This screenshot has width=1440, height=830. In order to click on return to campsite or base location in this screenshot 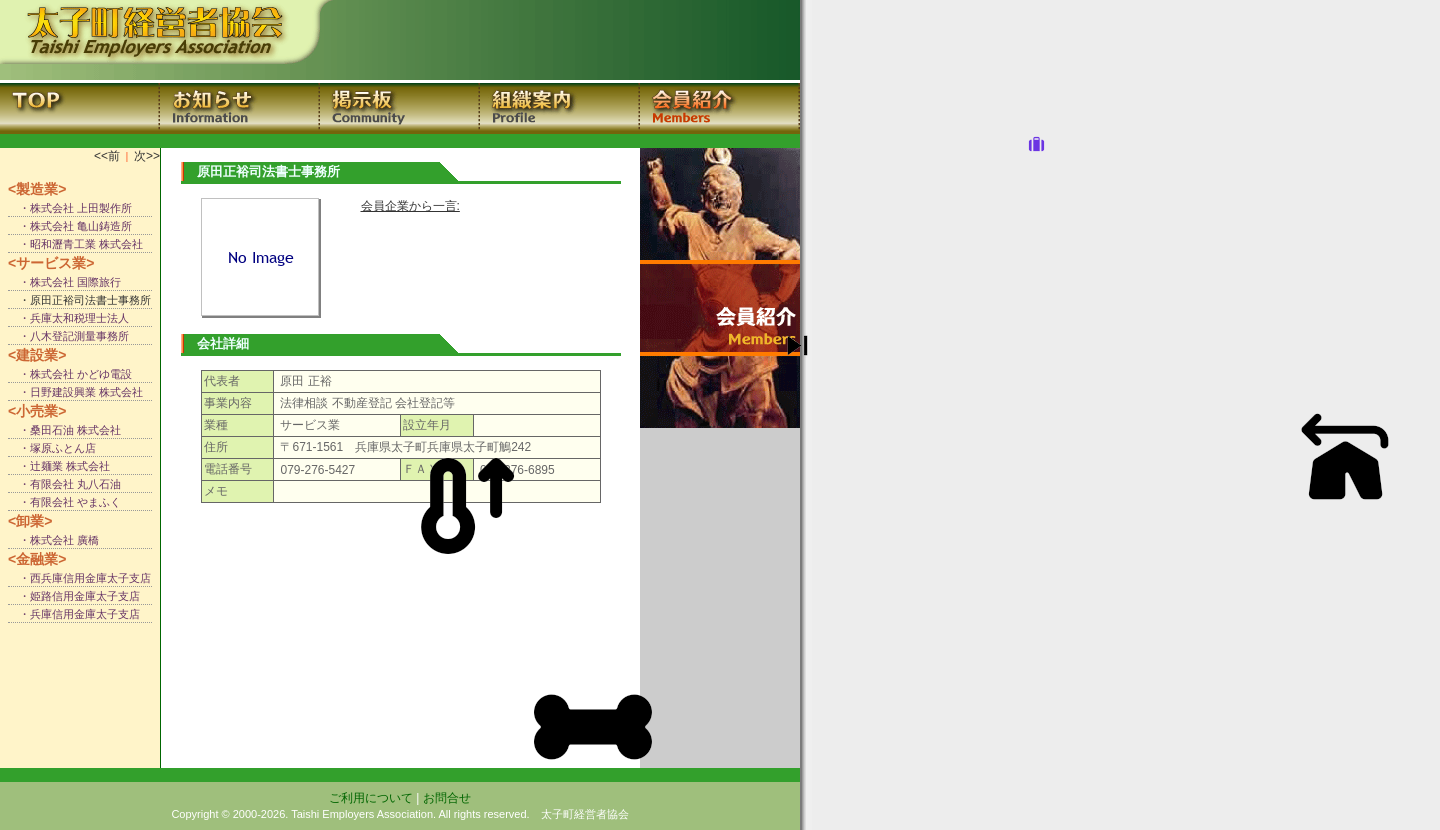, I will do `click(1345, 456)`.